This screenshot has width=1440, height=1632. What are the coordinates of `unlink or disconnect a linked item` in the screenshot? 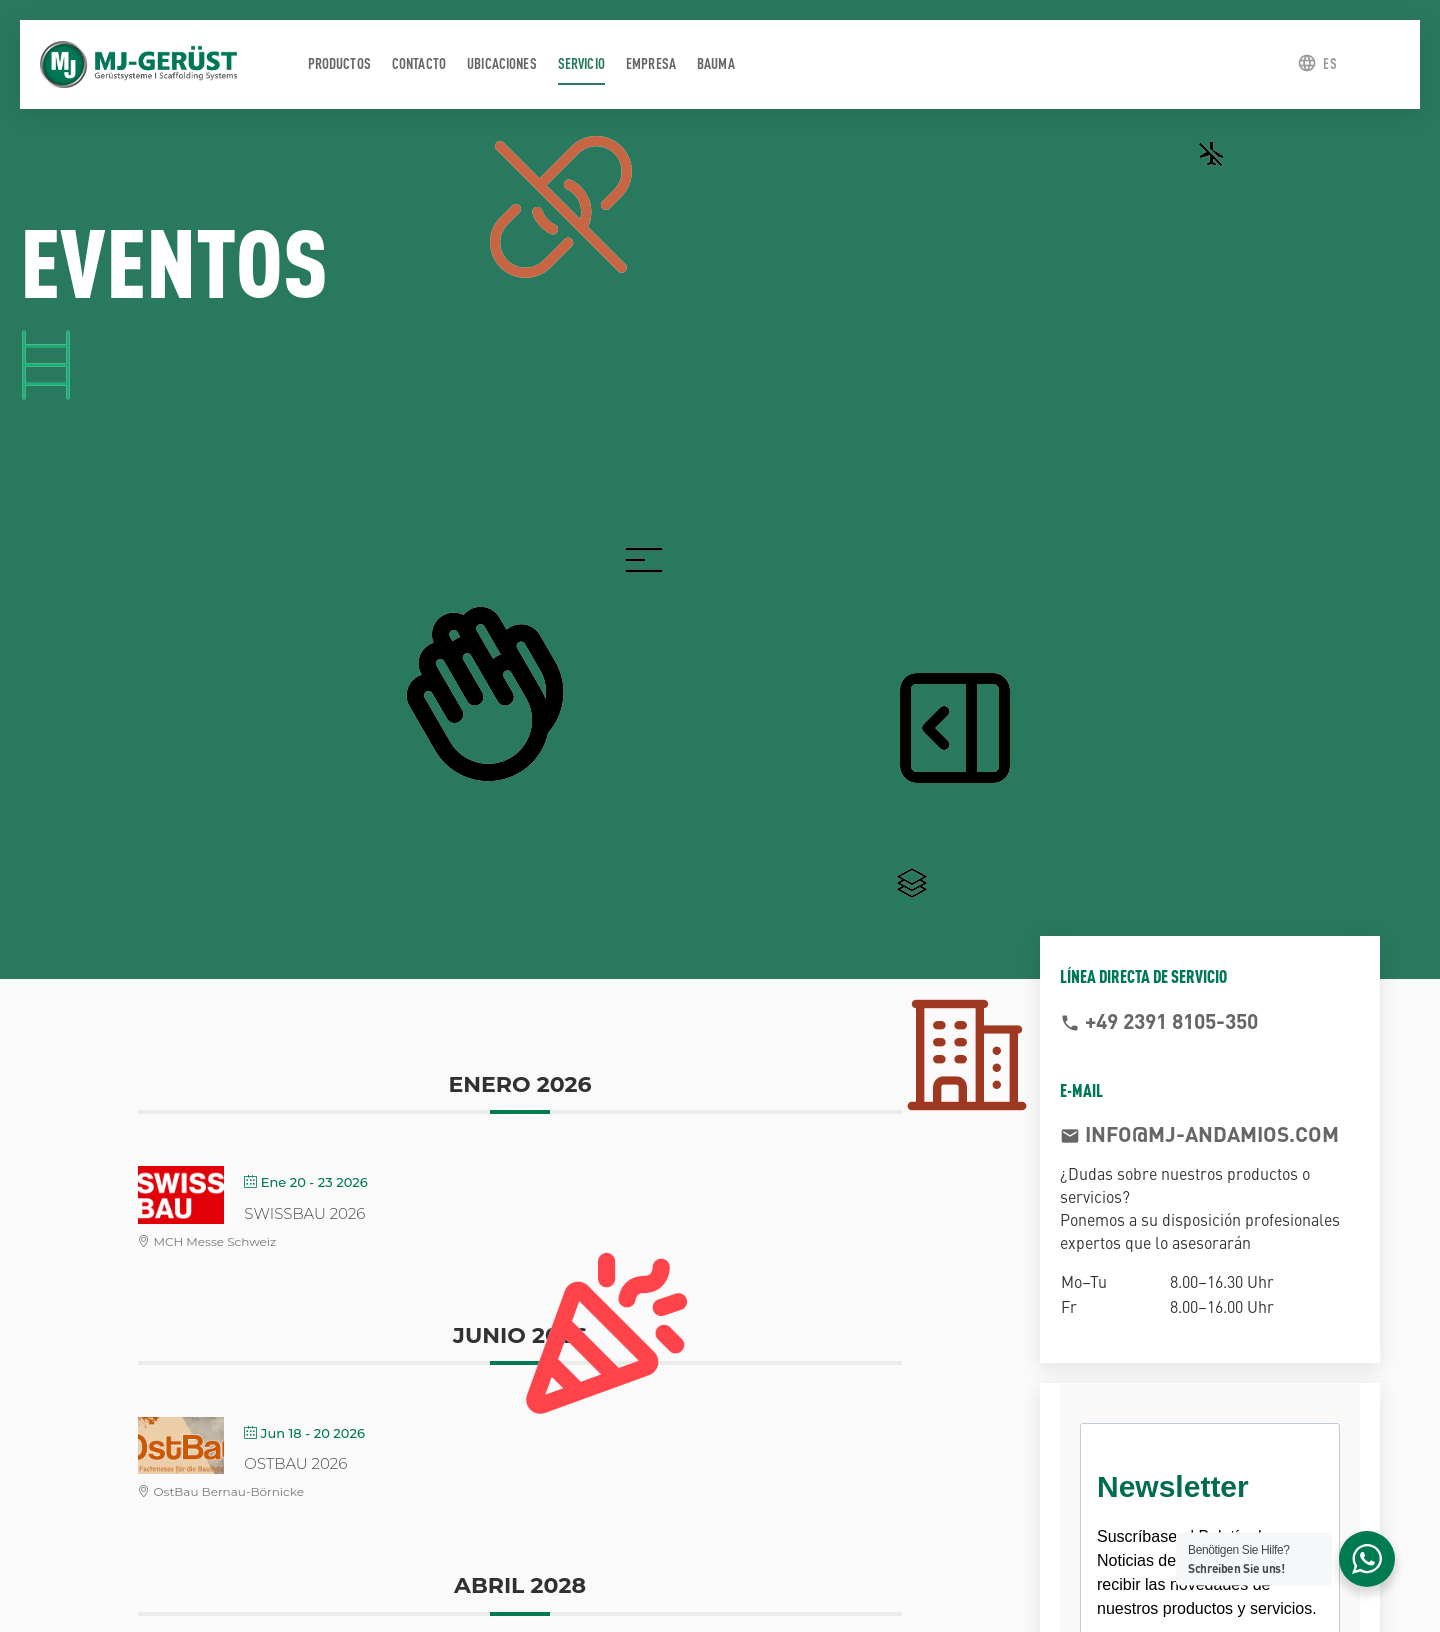 It's located at (561, 207).